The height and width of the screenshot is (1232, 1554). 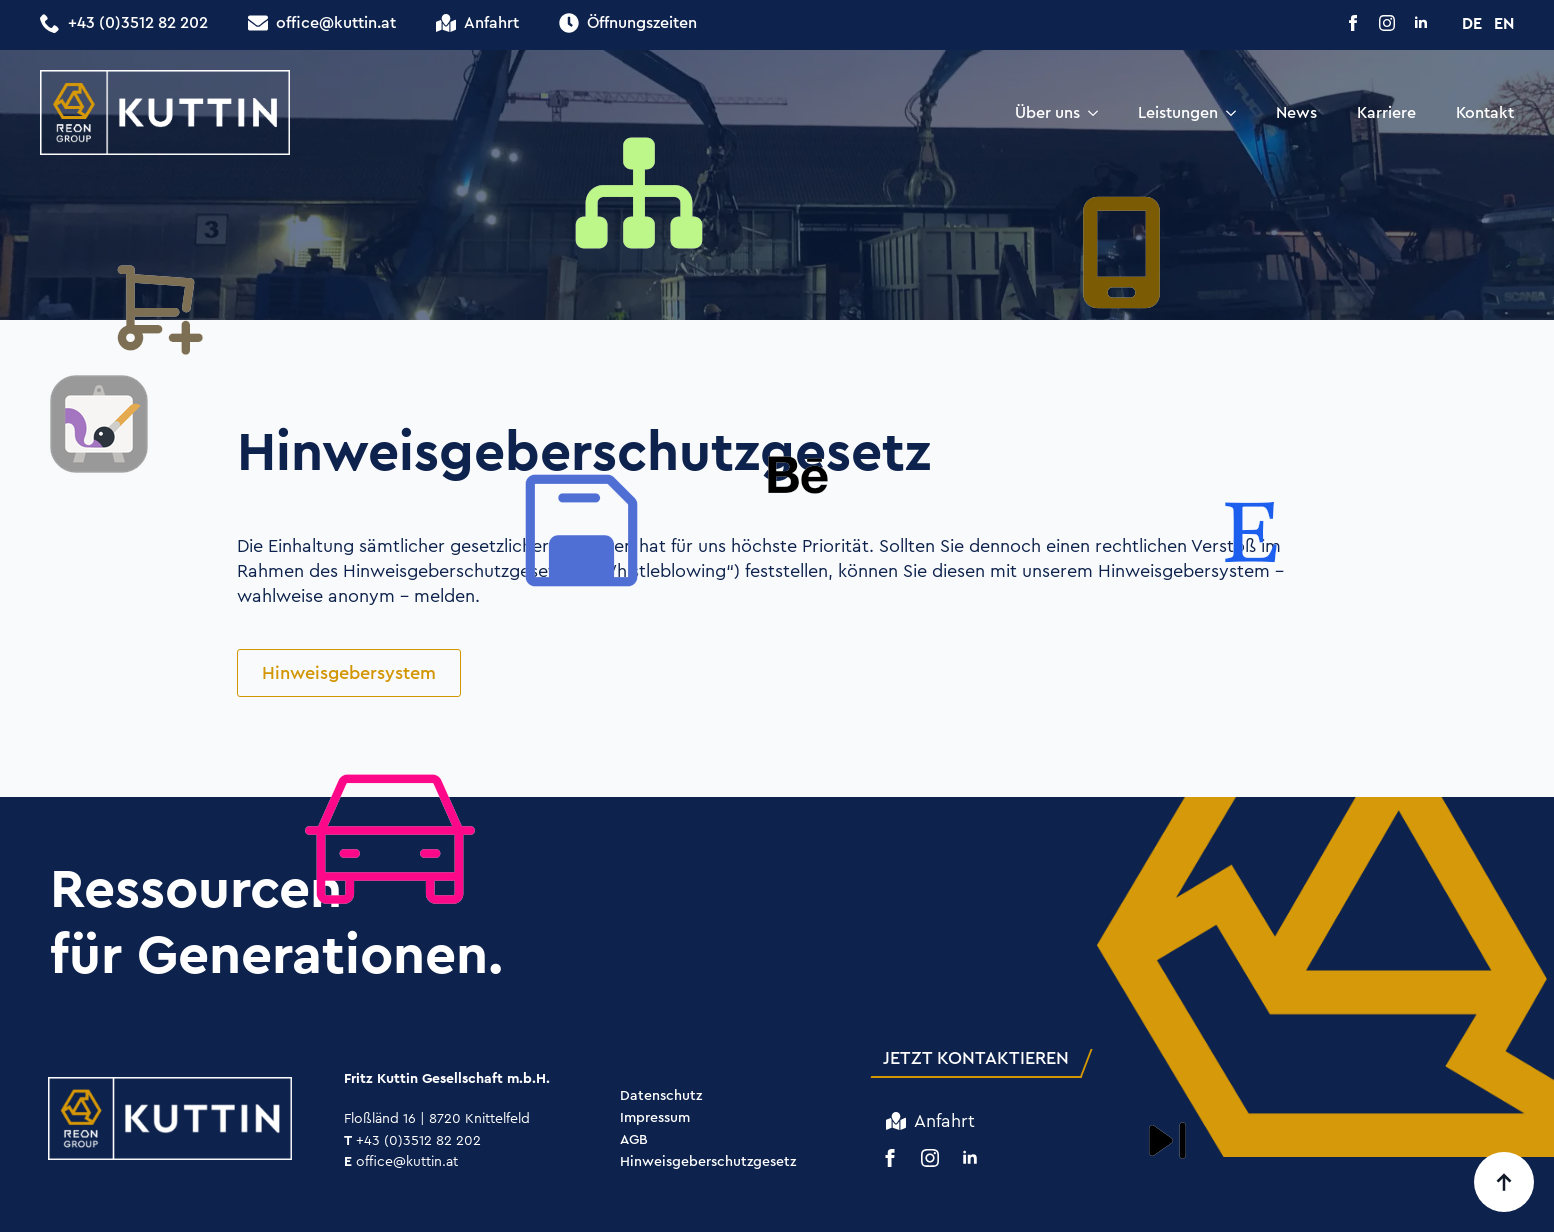 What do you see at coordinates (1121, 252) in the screenshot?
I see `switch to mobile view` at bounding box center [1121, 252].